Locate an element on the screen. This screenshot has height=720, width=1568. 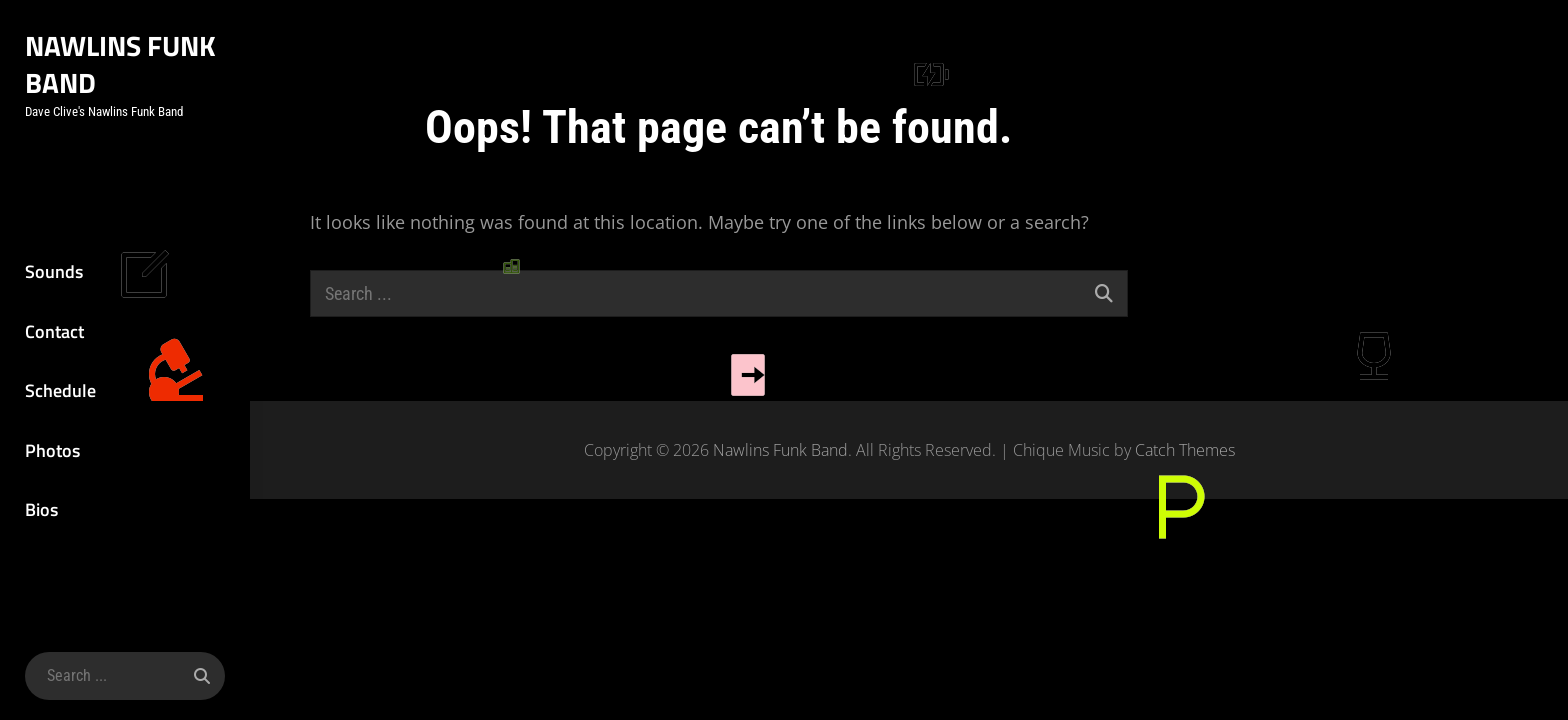
browse wine or beverage menu is located at coordinates (1374, 356).